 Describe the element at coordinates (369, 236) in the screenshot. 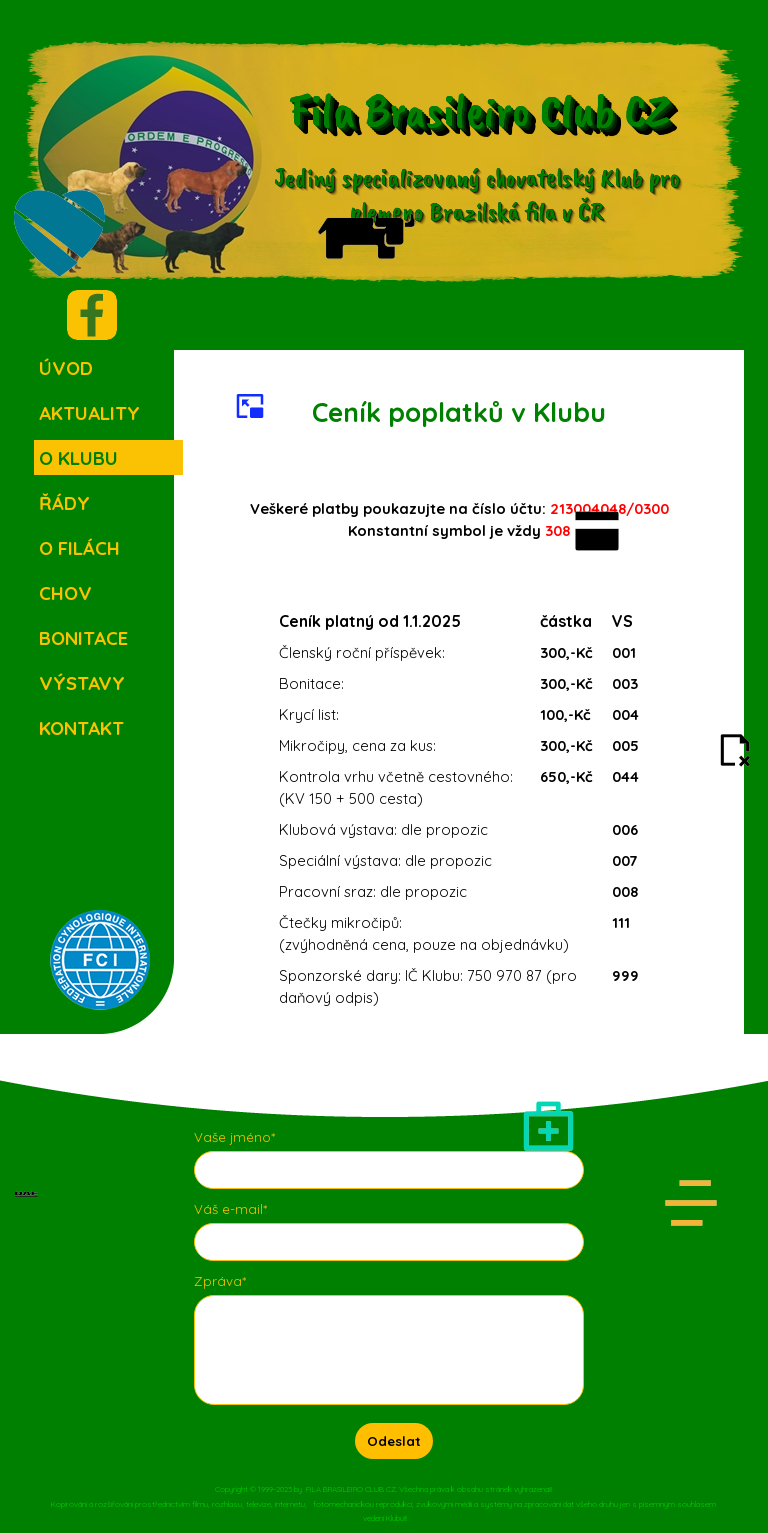

I see `open Rancher container management platform` at that location.